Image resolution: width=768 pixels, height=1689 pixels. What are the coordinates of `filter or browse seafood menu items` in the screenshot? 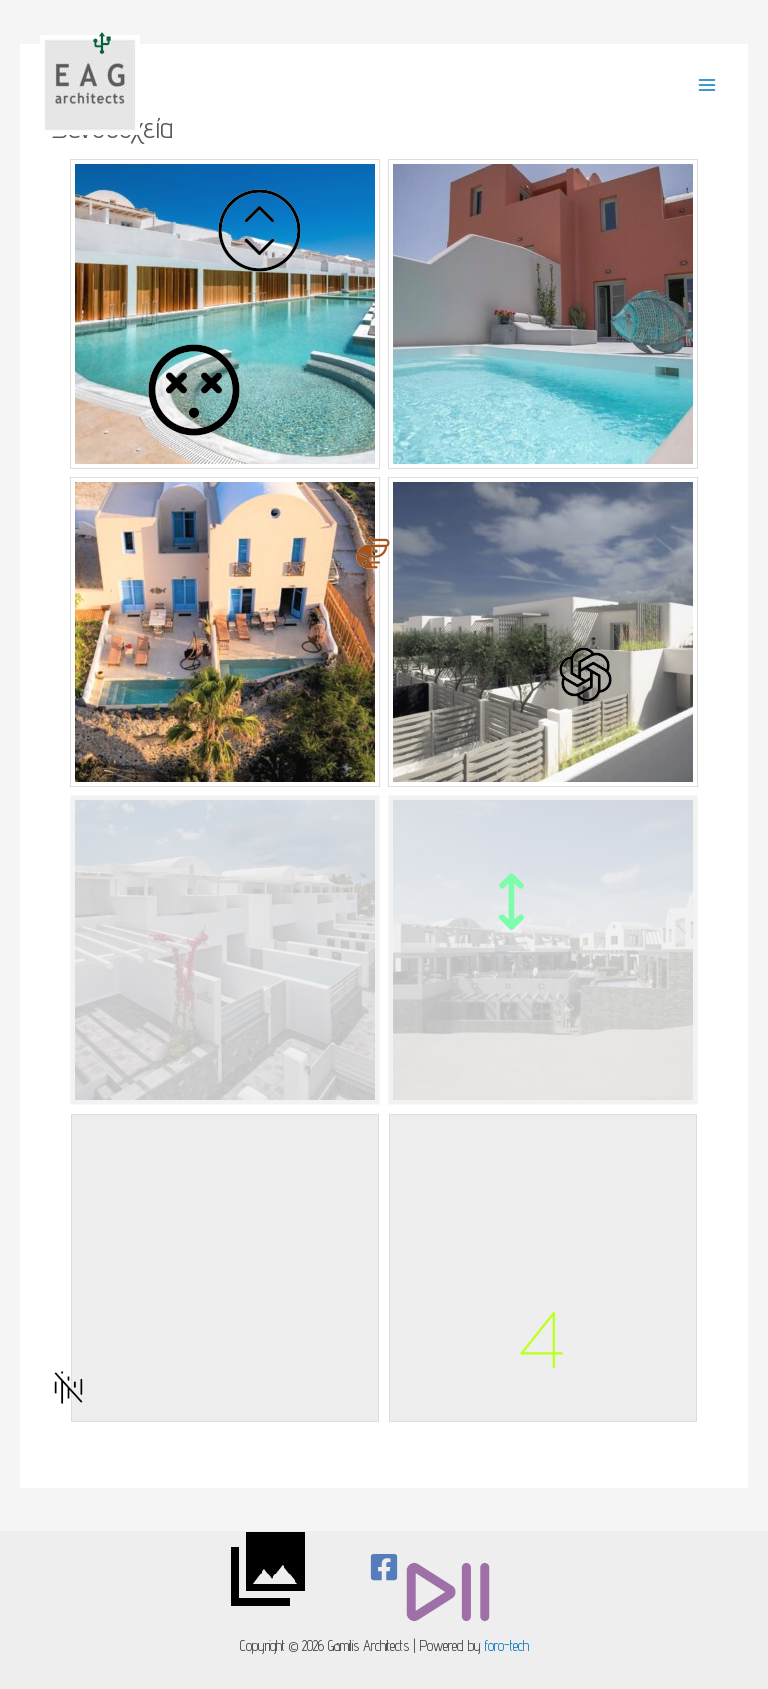 It's located at (373, 553).